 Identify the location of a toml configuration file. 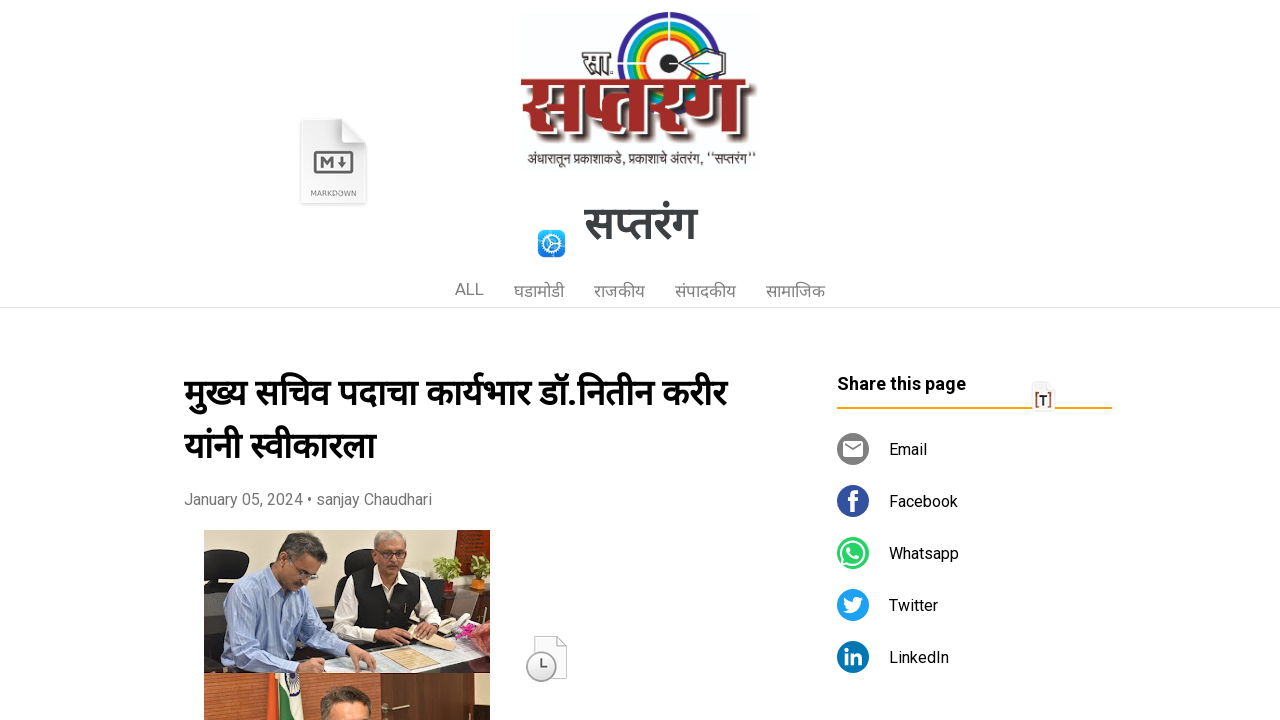
(1043, 396).